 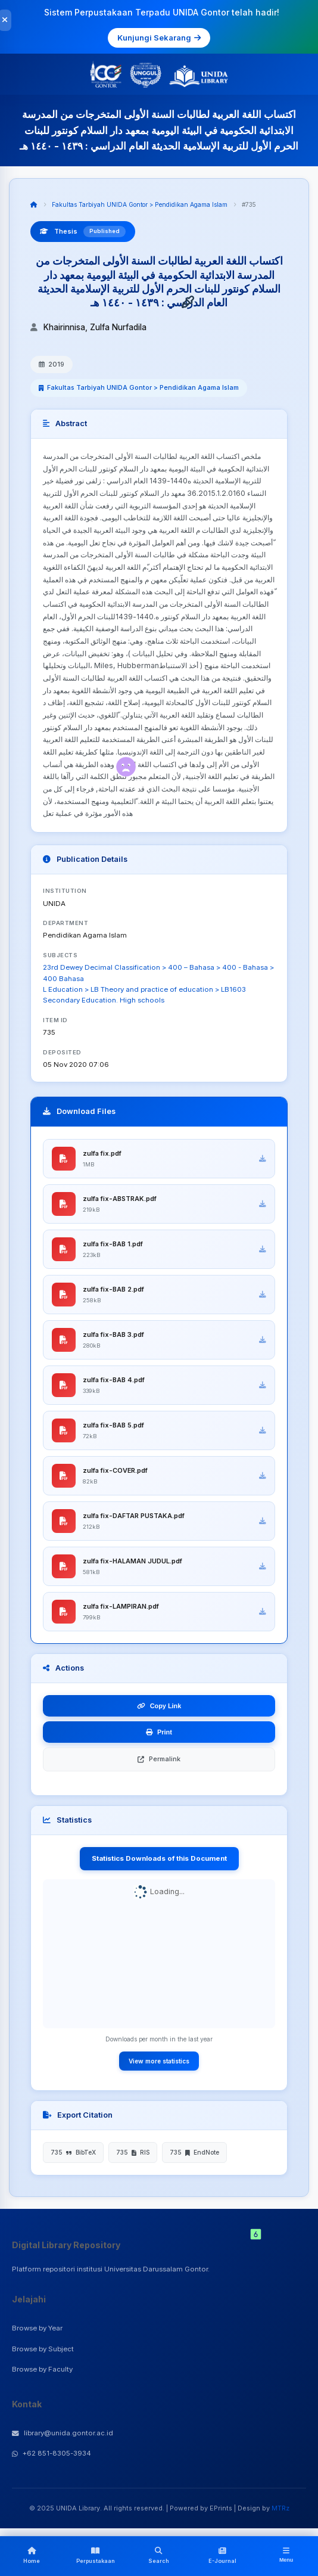 I want to click on indicates item number six in a list or sequence, so click(x=255, y=2234).